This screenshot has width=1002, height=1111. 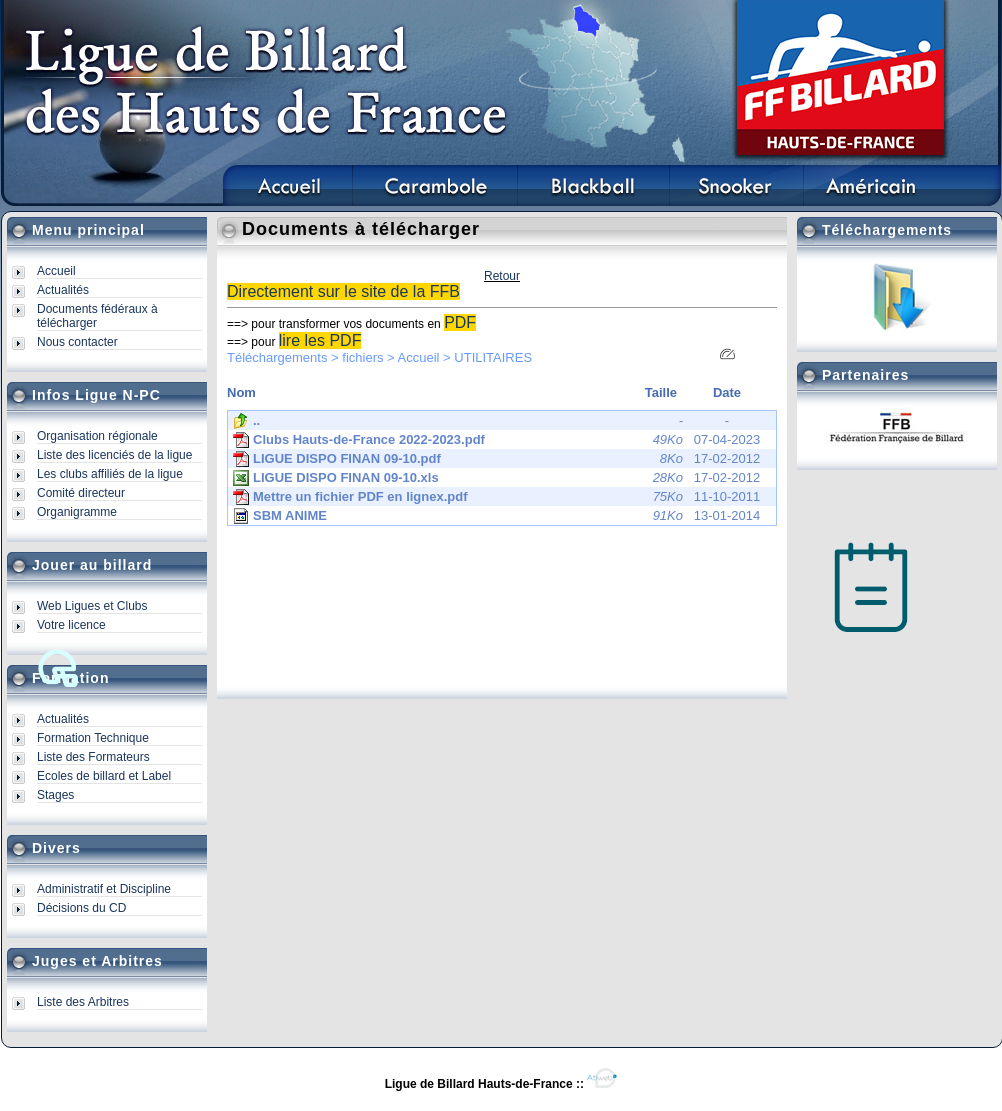 I want to click on access football or sports content, so click(x=58, y=669).